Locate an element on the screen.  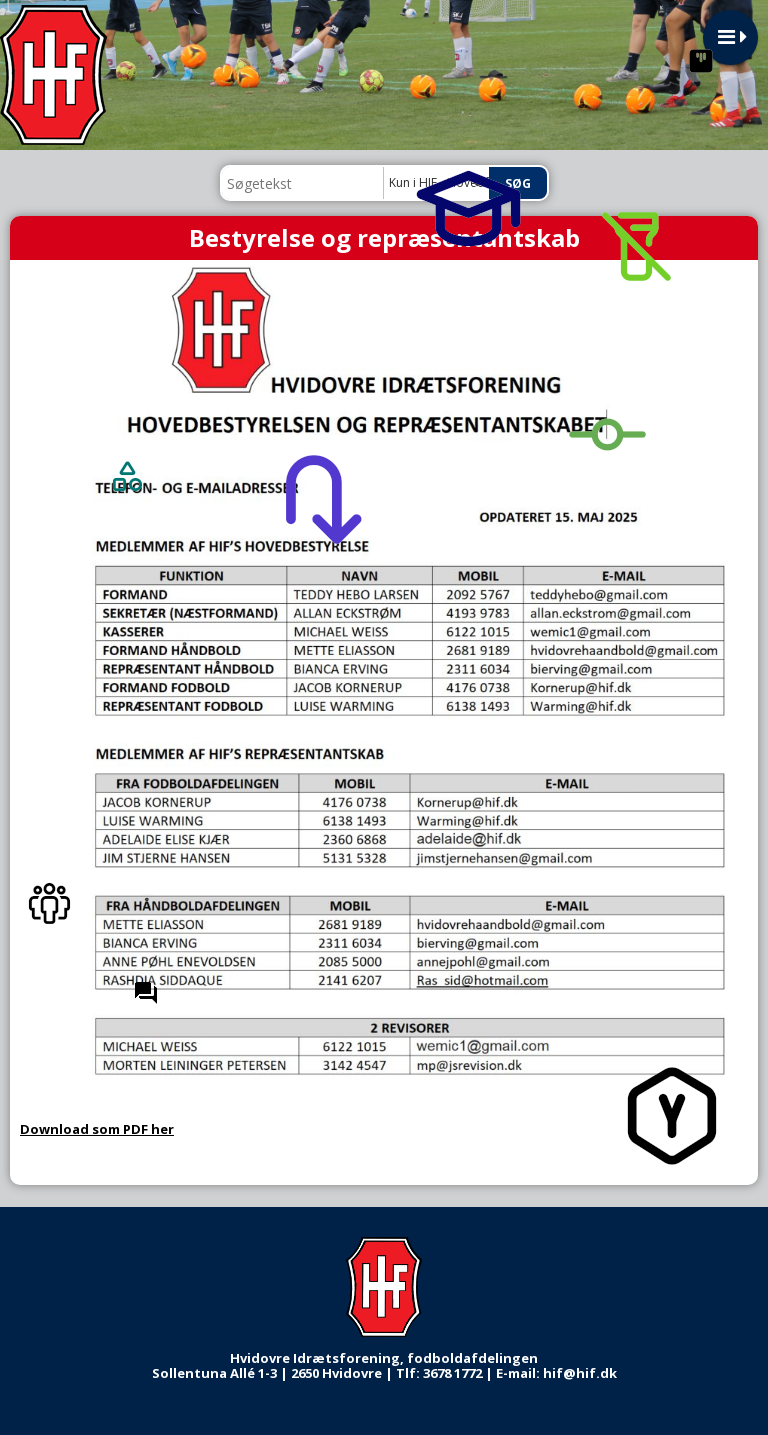
redo or repeat last action is located at coordinates (320, 499).